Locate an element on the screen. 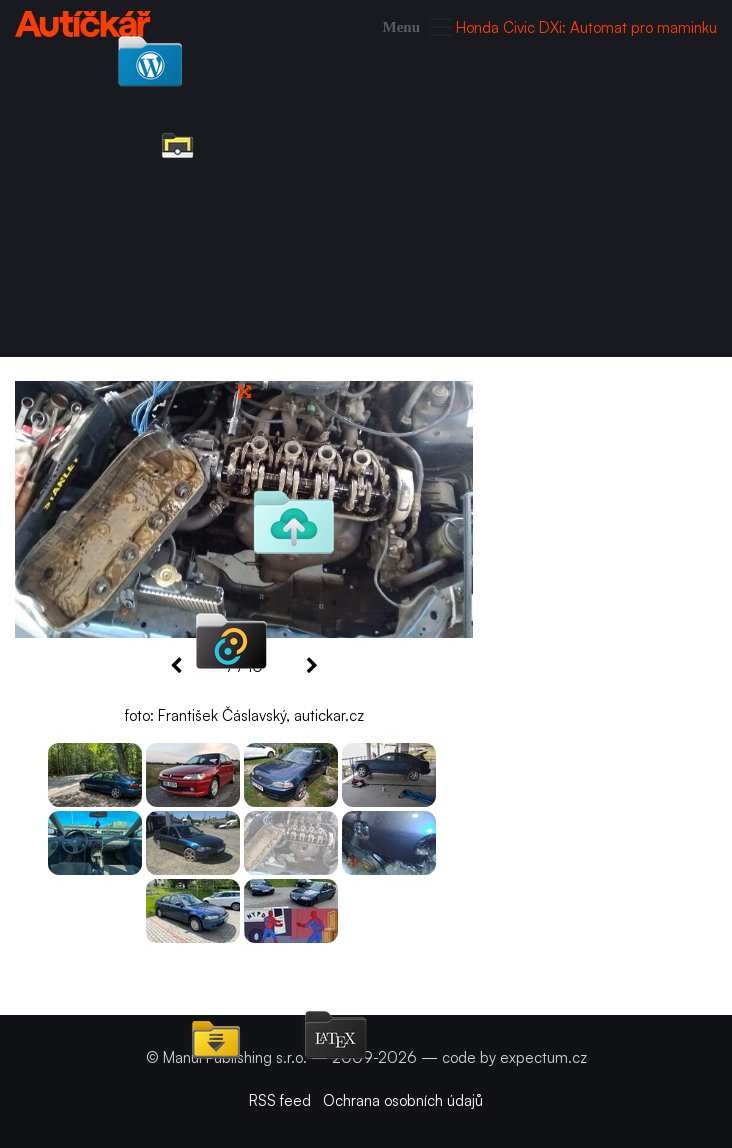  access windows update download folder is located at coordinates (293, 524).